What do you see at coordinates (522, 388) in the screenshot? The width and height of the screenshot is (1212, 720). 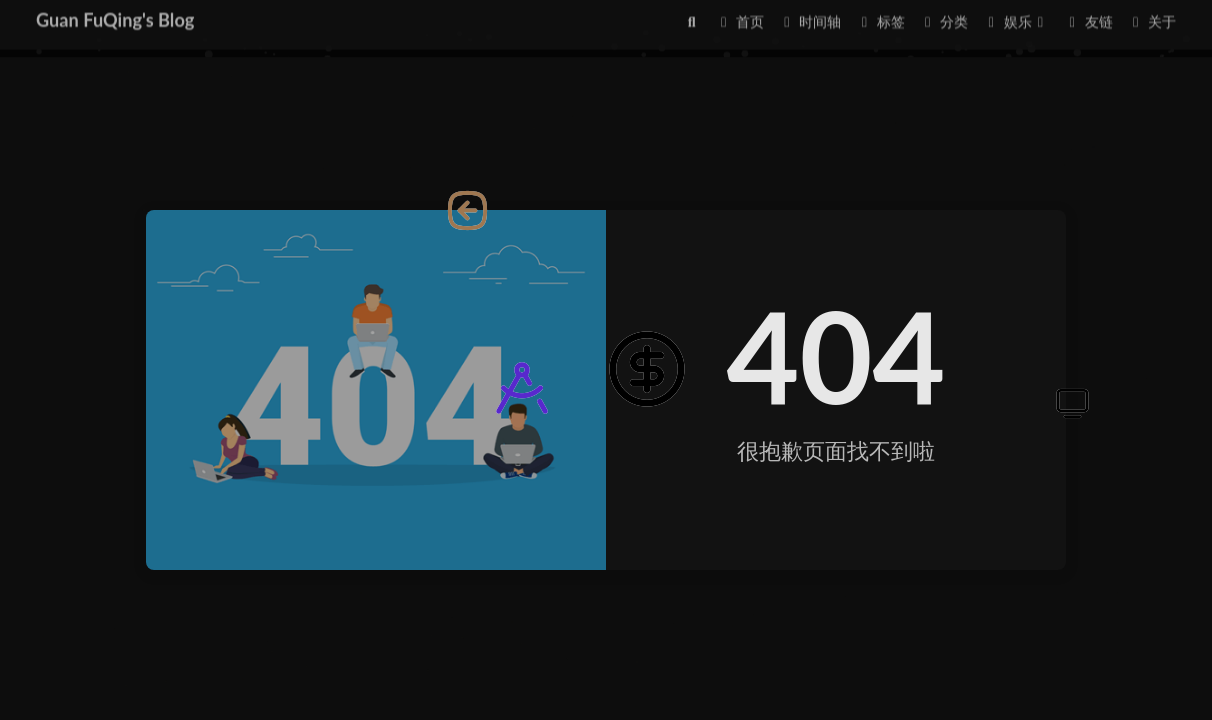 I see `access design or drawing tools` at bounding box center [522, 388].